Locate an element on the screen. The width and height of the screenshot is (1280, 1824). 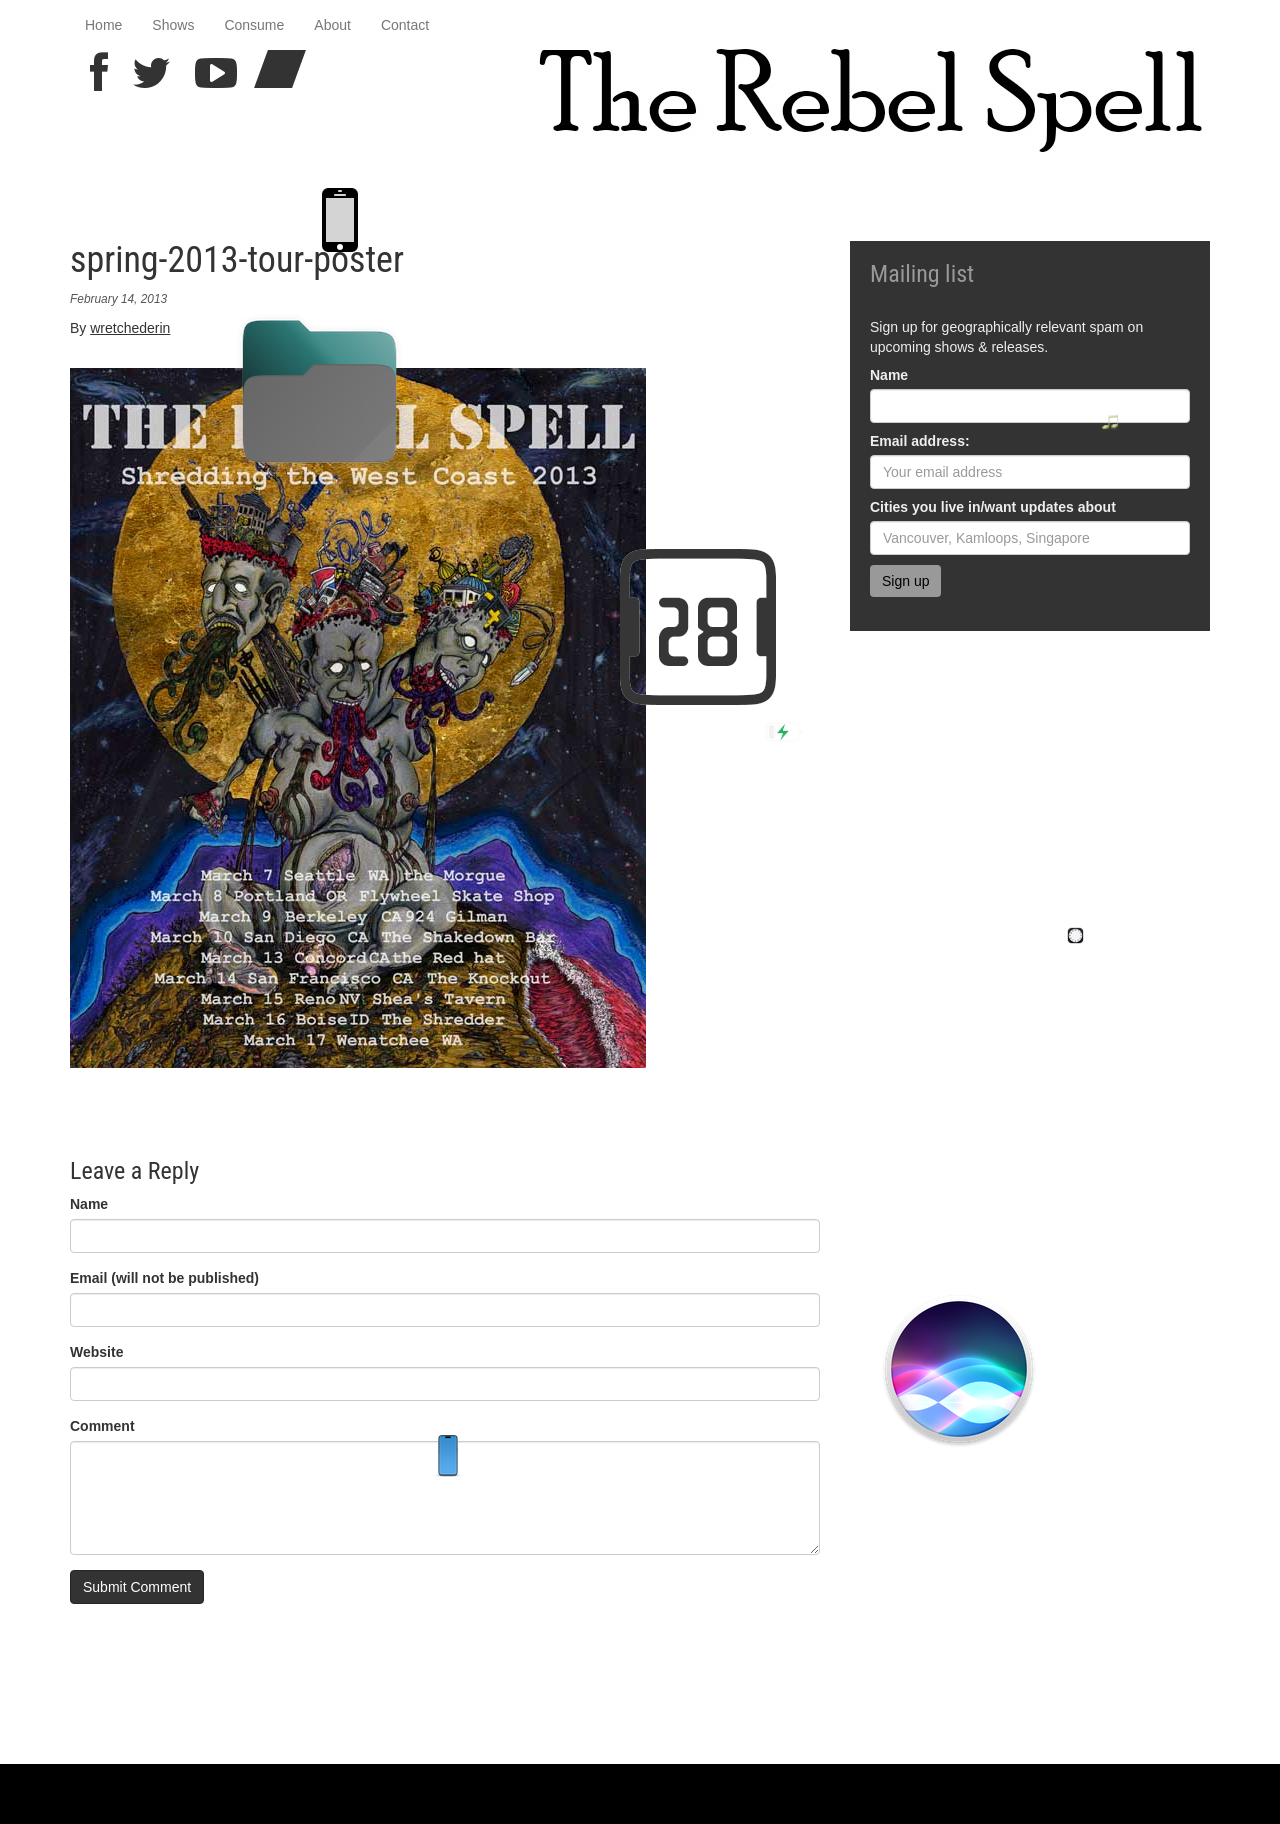
indicates battery is charging at 20% capacity is located at coordinates (784, 732).